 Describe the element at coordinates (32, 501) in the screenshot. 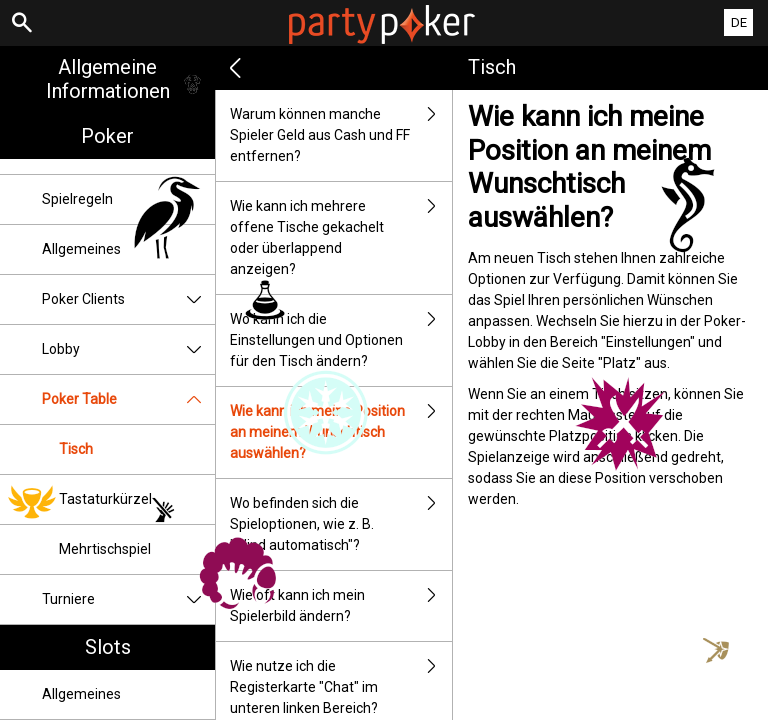

I see `view legendary or rare item details` at that location.